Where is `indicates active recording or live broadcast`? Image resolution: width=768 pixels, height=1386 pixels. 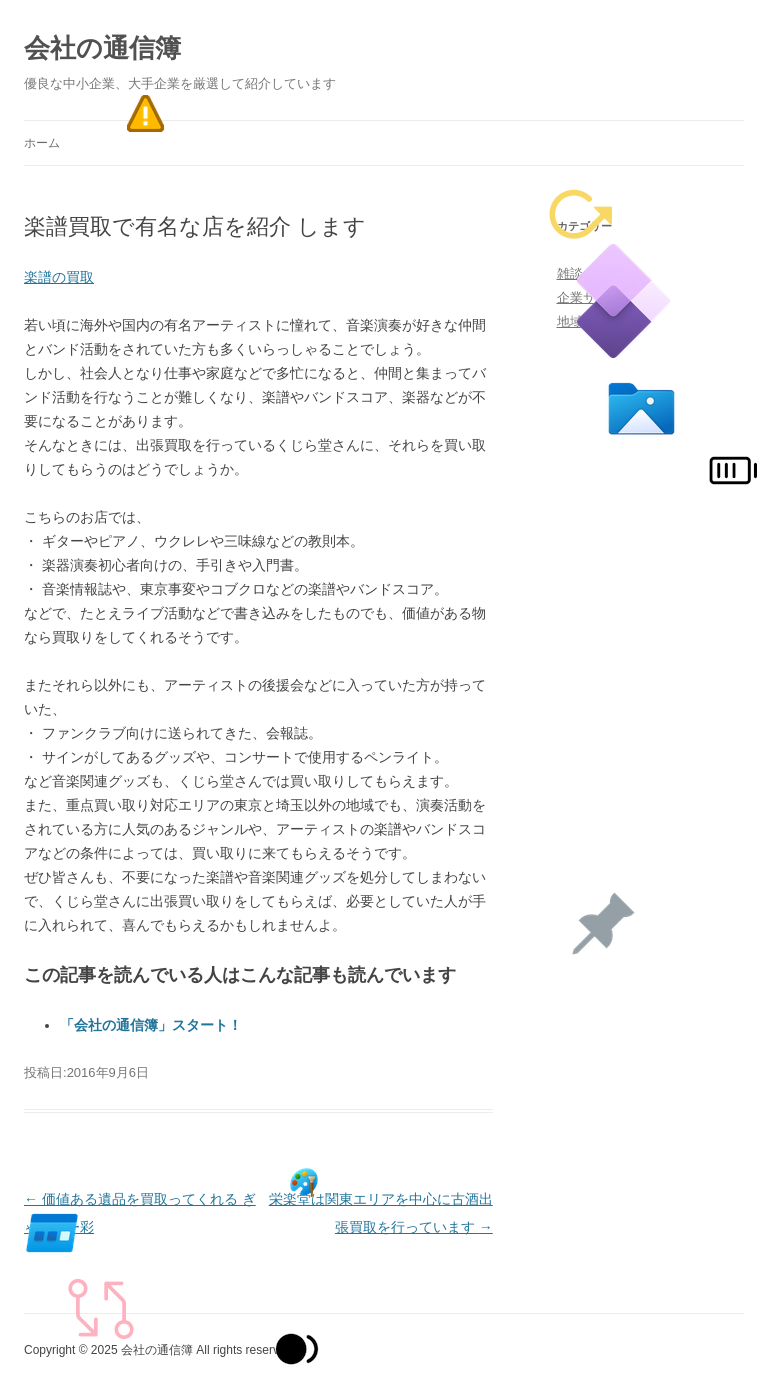
indicates active recording or live broadcast is located at coordinates (297, 1349).